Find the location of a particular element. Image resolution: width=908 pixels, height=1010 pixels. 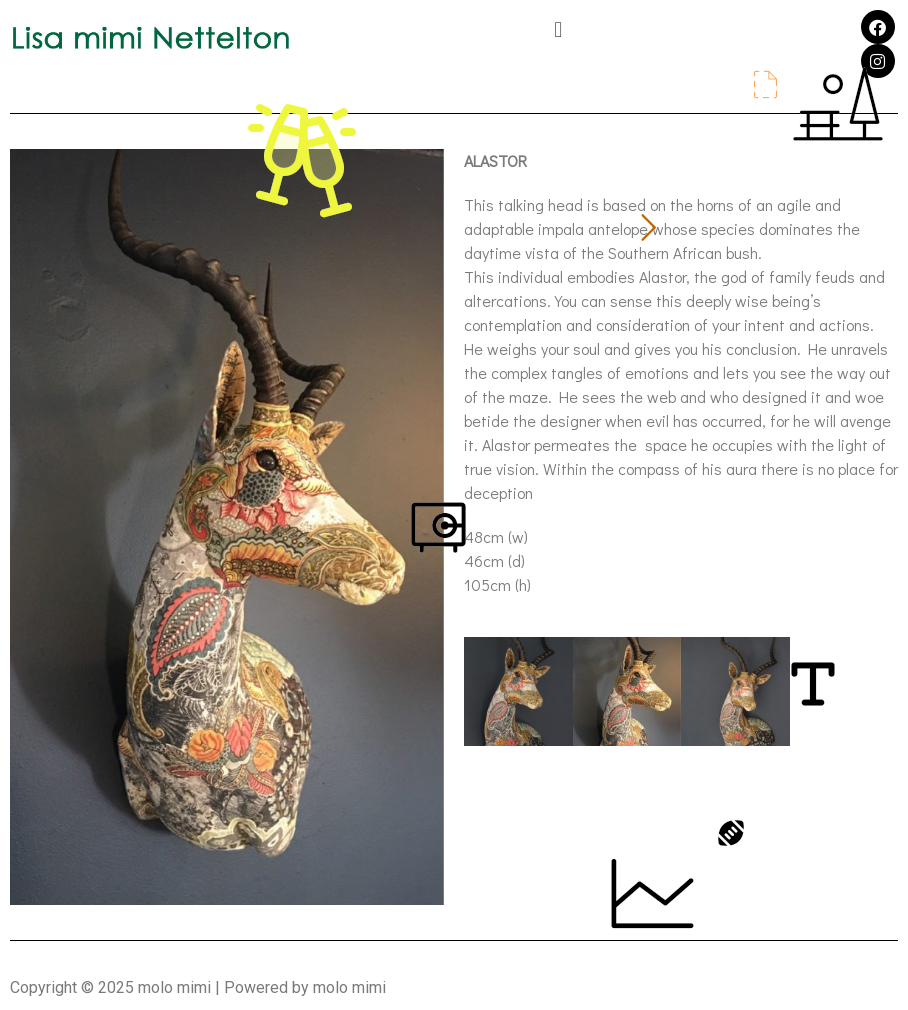

access secure storage or vault is located at coordinates (438, 525).